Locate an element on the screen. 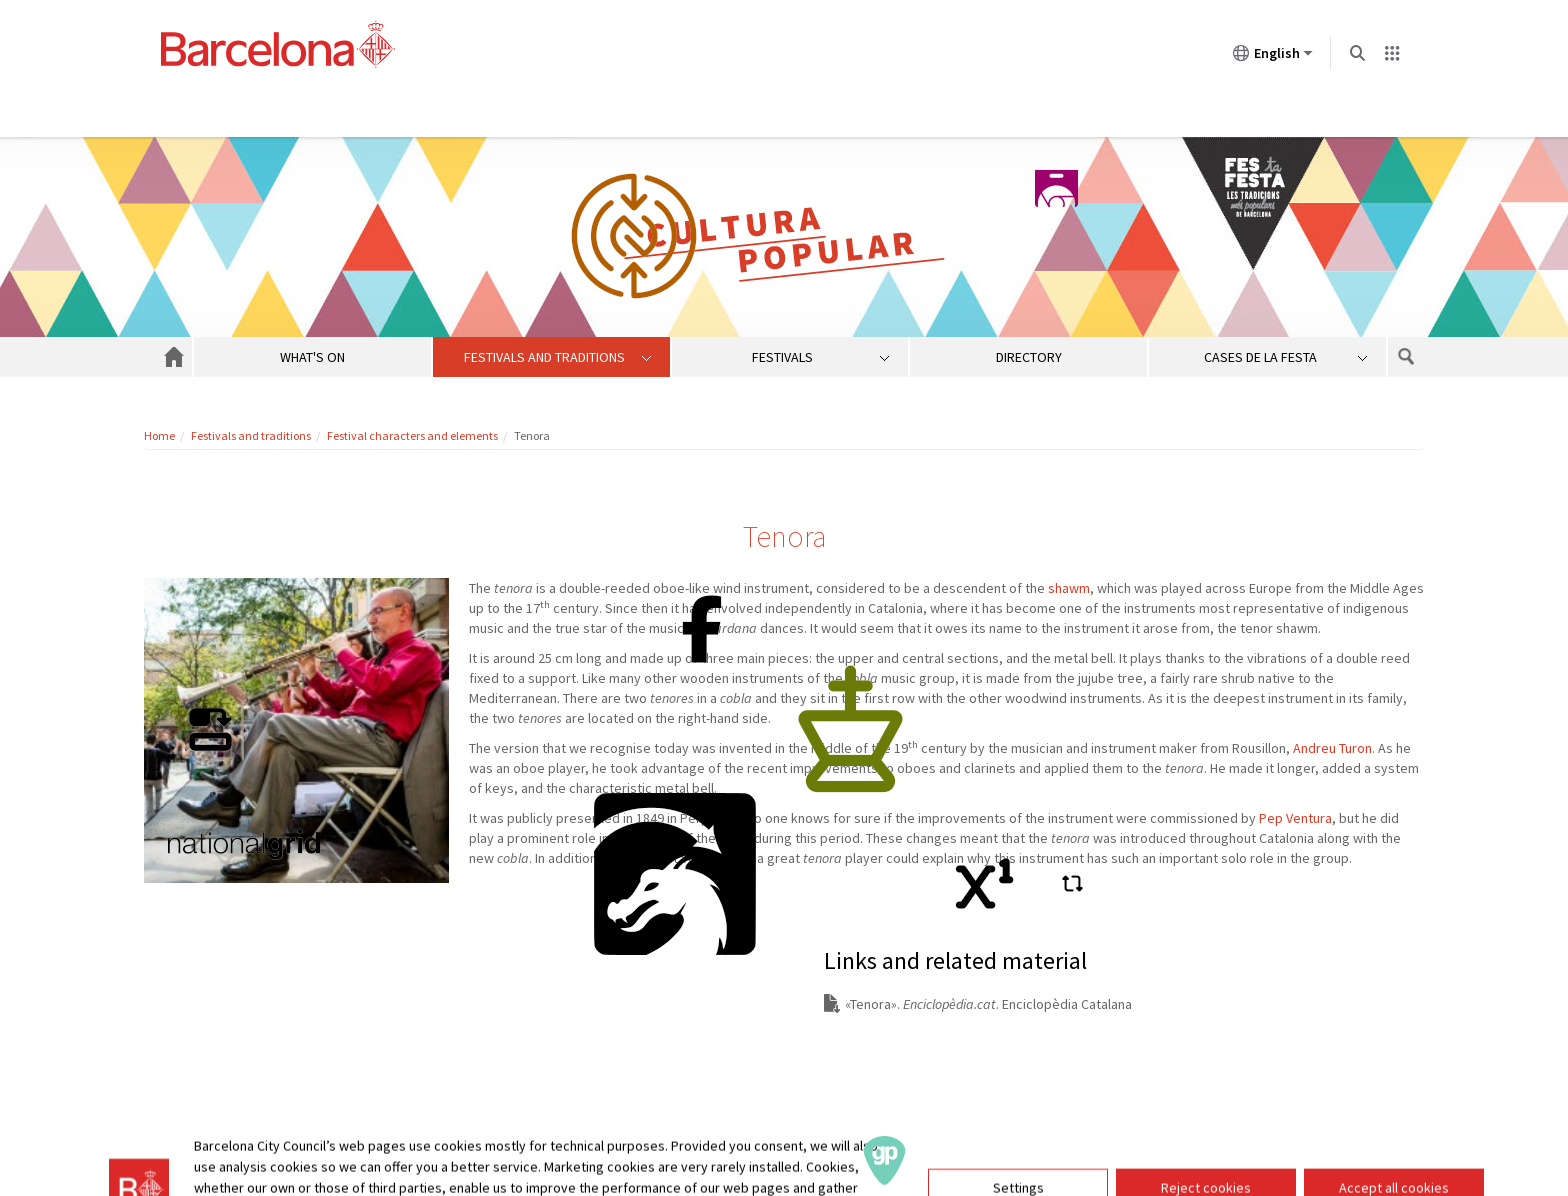 This screenshot has width=1568, height=1196. view predecessor tasks in a workflow is located at coordinates (210, 729).